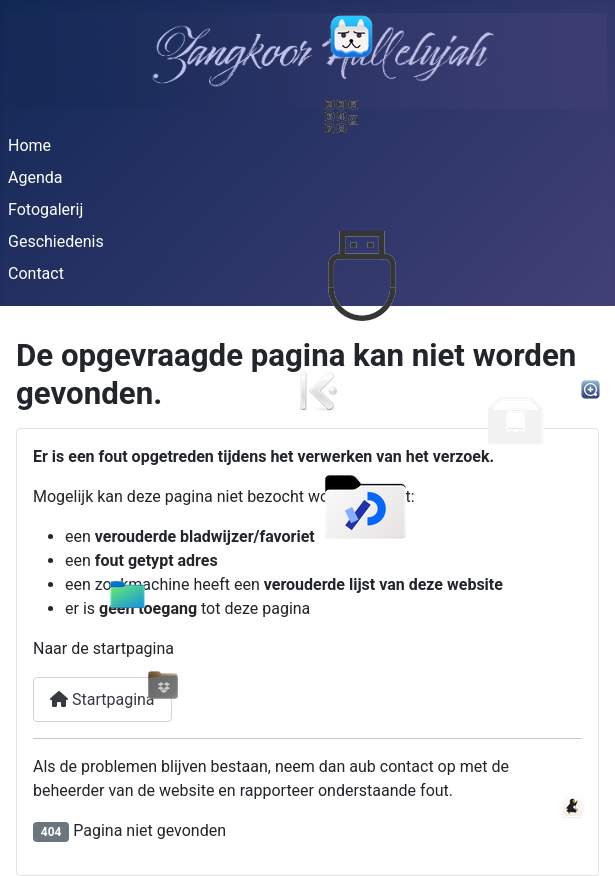 The height and width of the screenshot is (876, 615). I want to click on go to the first item in a list or sequence, so click(318, 391).